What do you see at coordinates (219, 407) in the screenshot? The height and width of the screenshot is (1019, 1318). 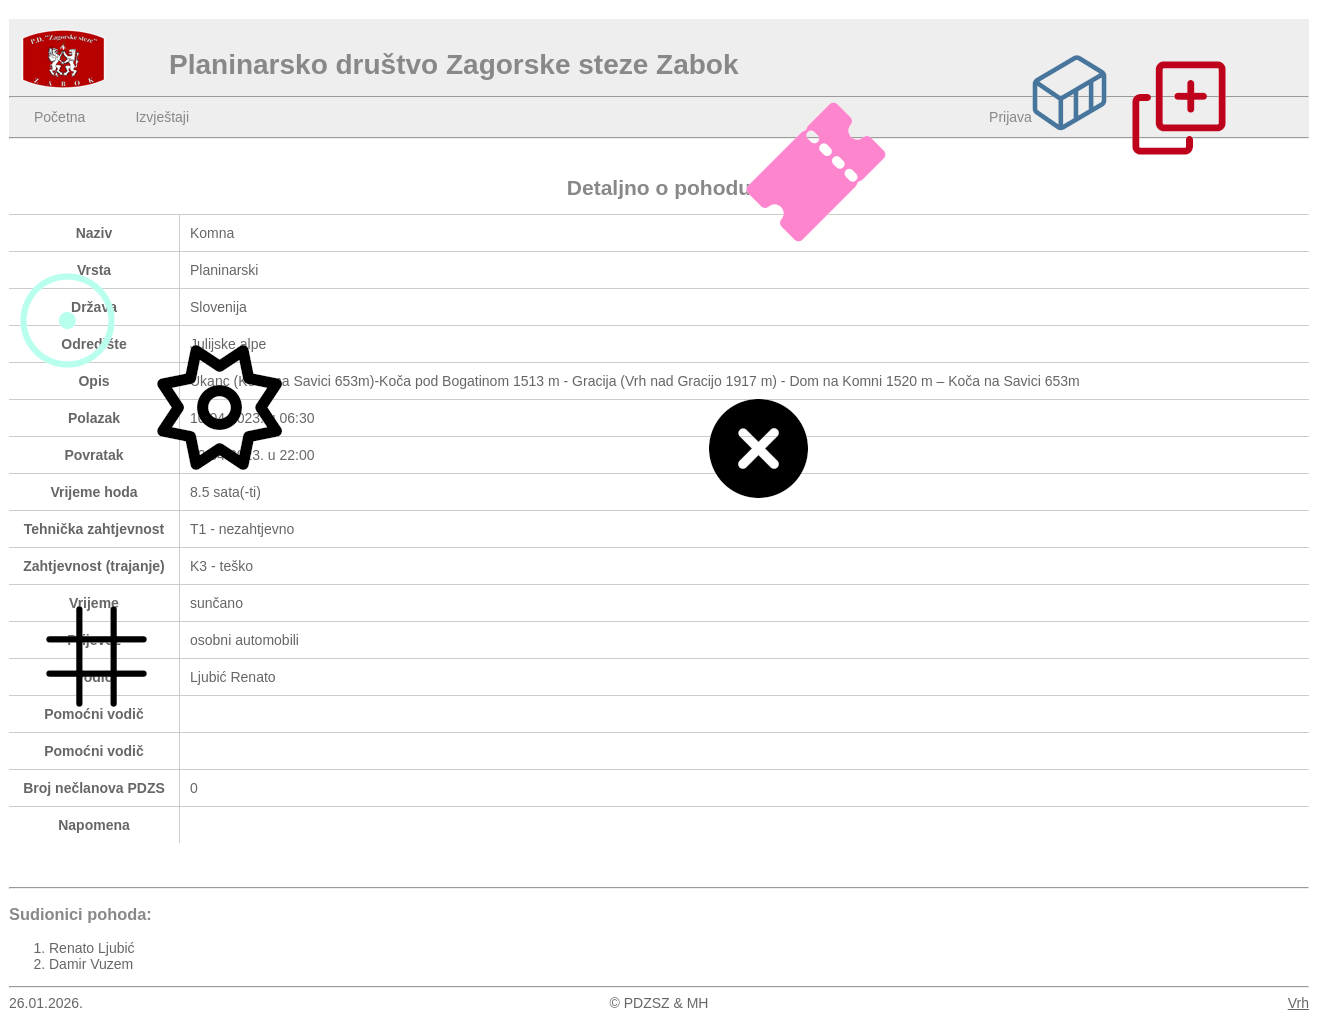 I see `toggle light mode or bright theme` at bounding box center [219, 407].